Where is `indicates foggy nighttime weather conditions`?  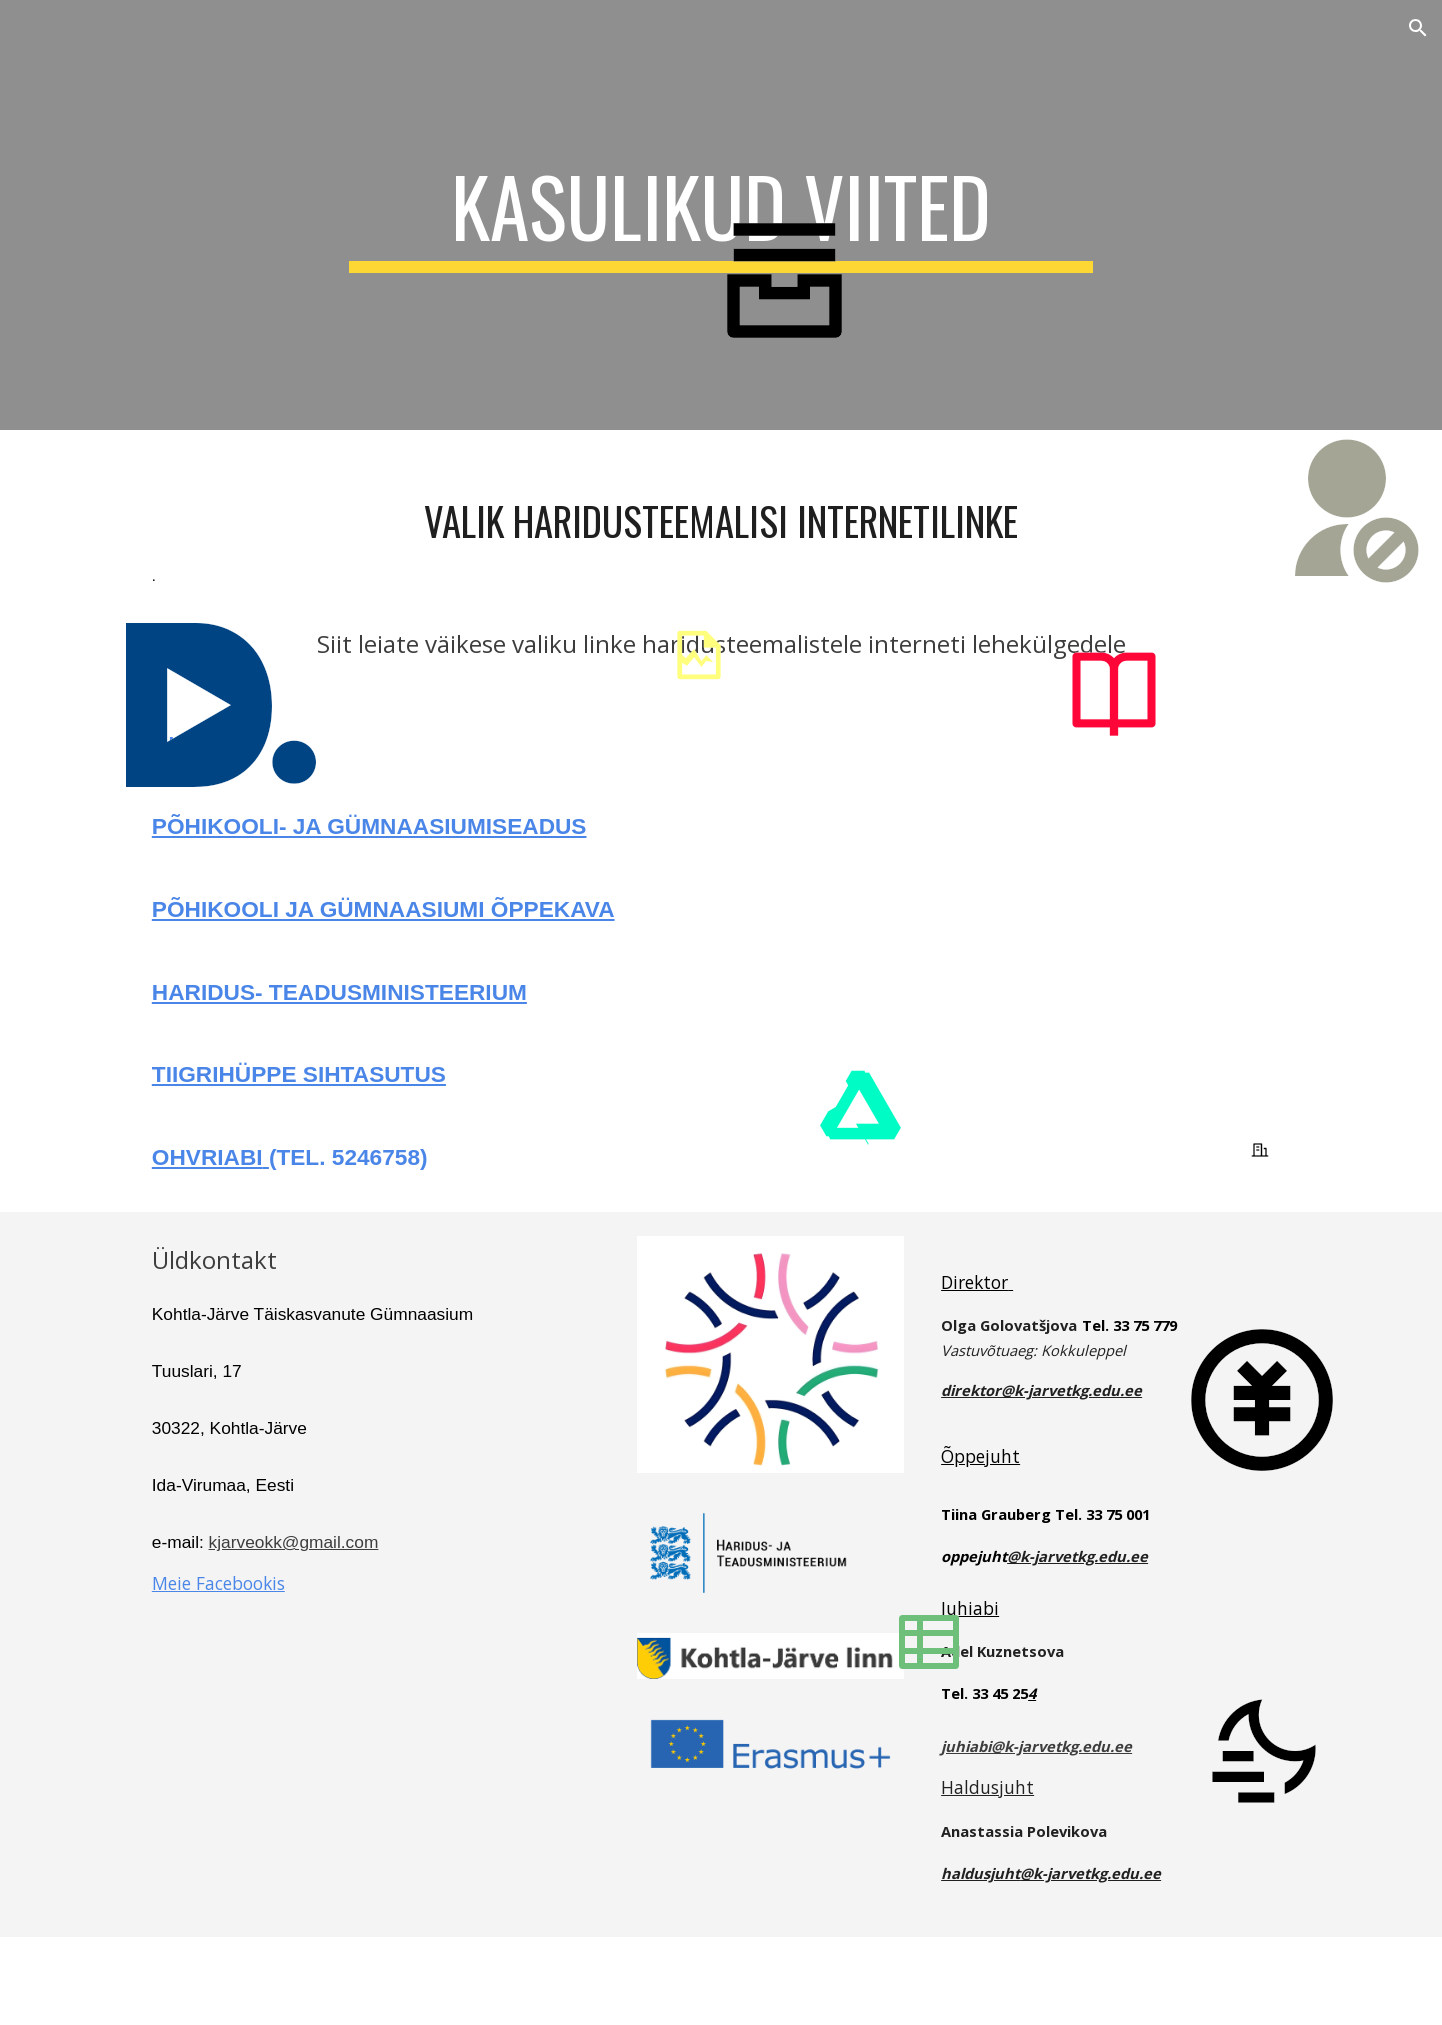 indicates foggy nighttime weather conditions is located at coordinates (1264, 1751).